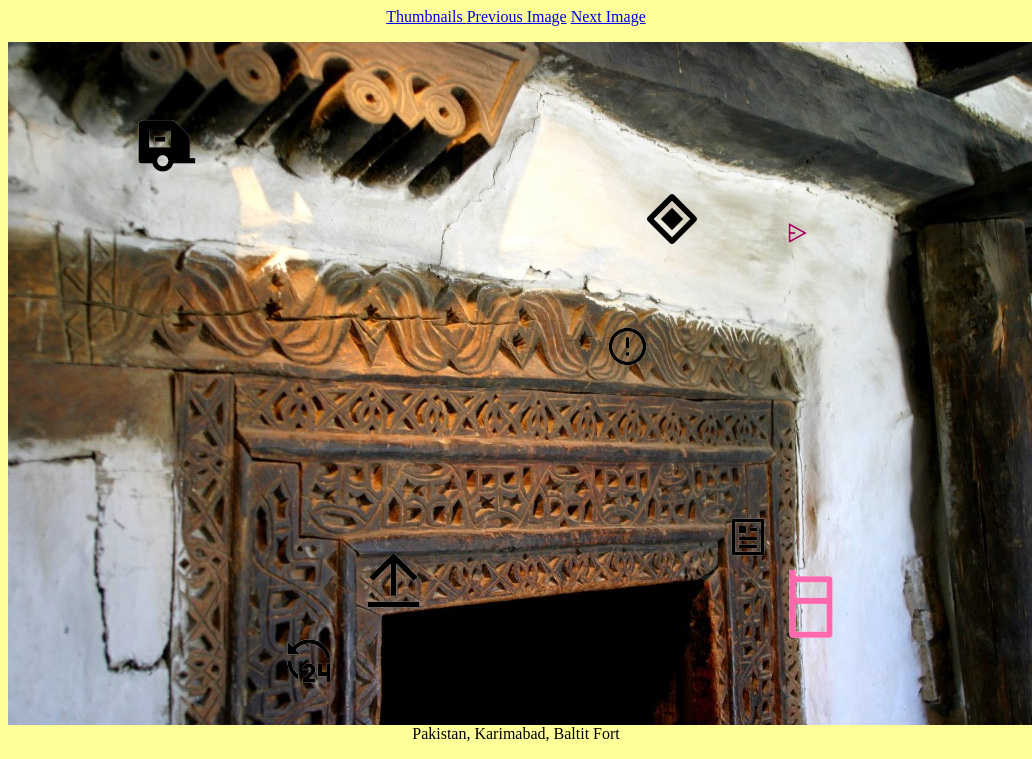 The image size is (1032, 759). Describe the element at coordinates (309, 661) in the screenshot. I see `indicates 24-hour service availability` at that location.